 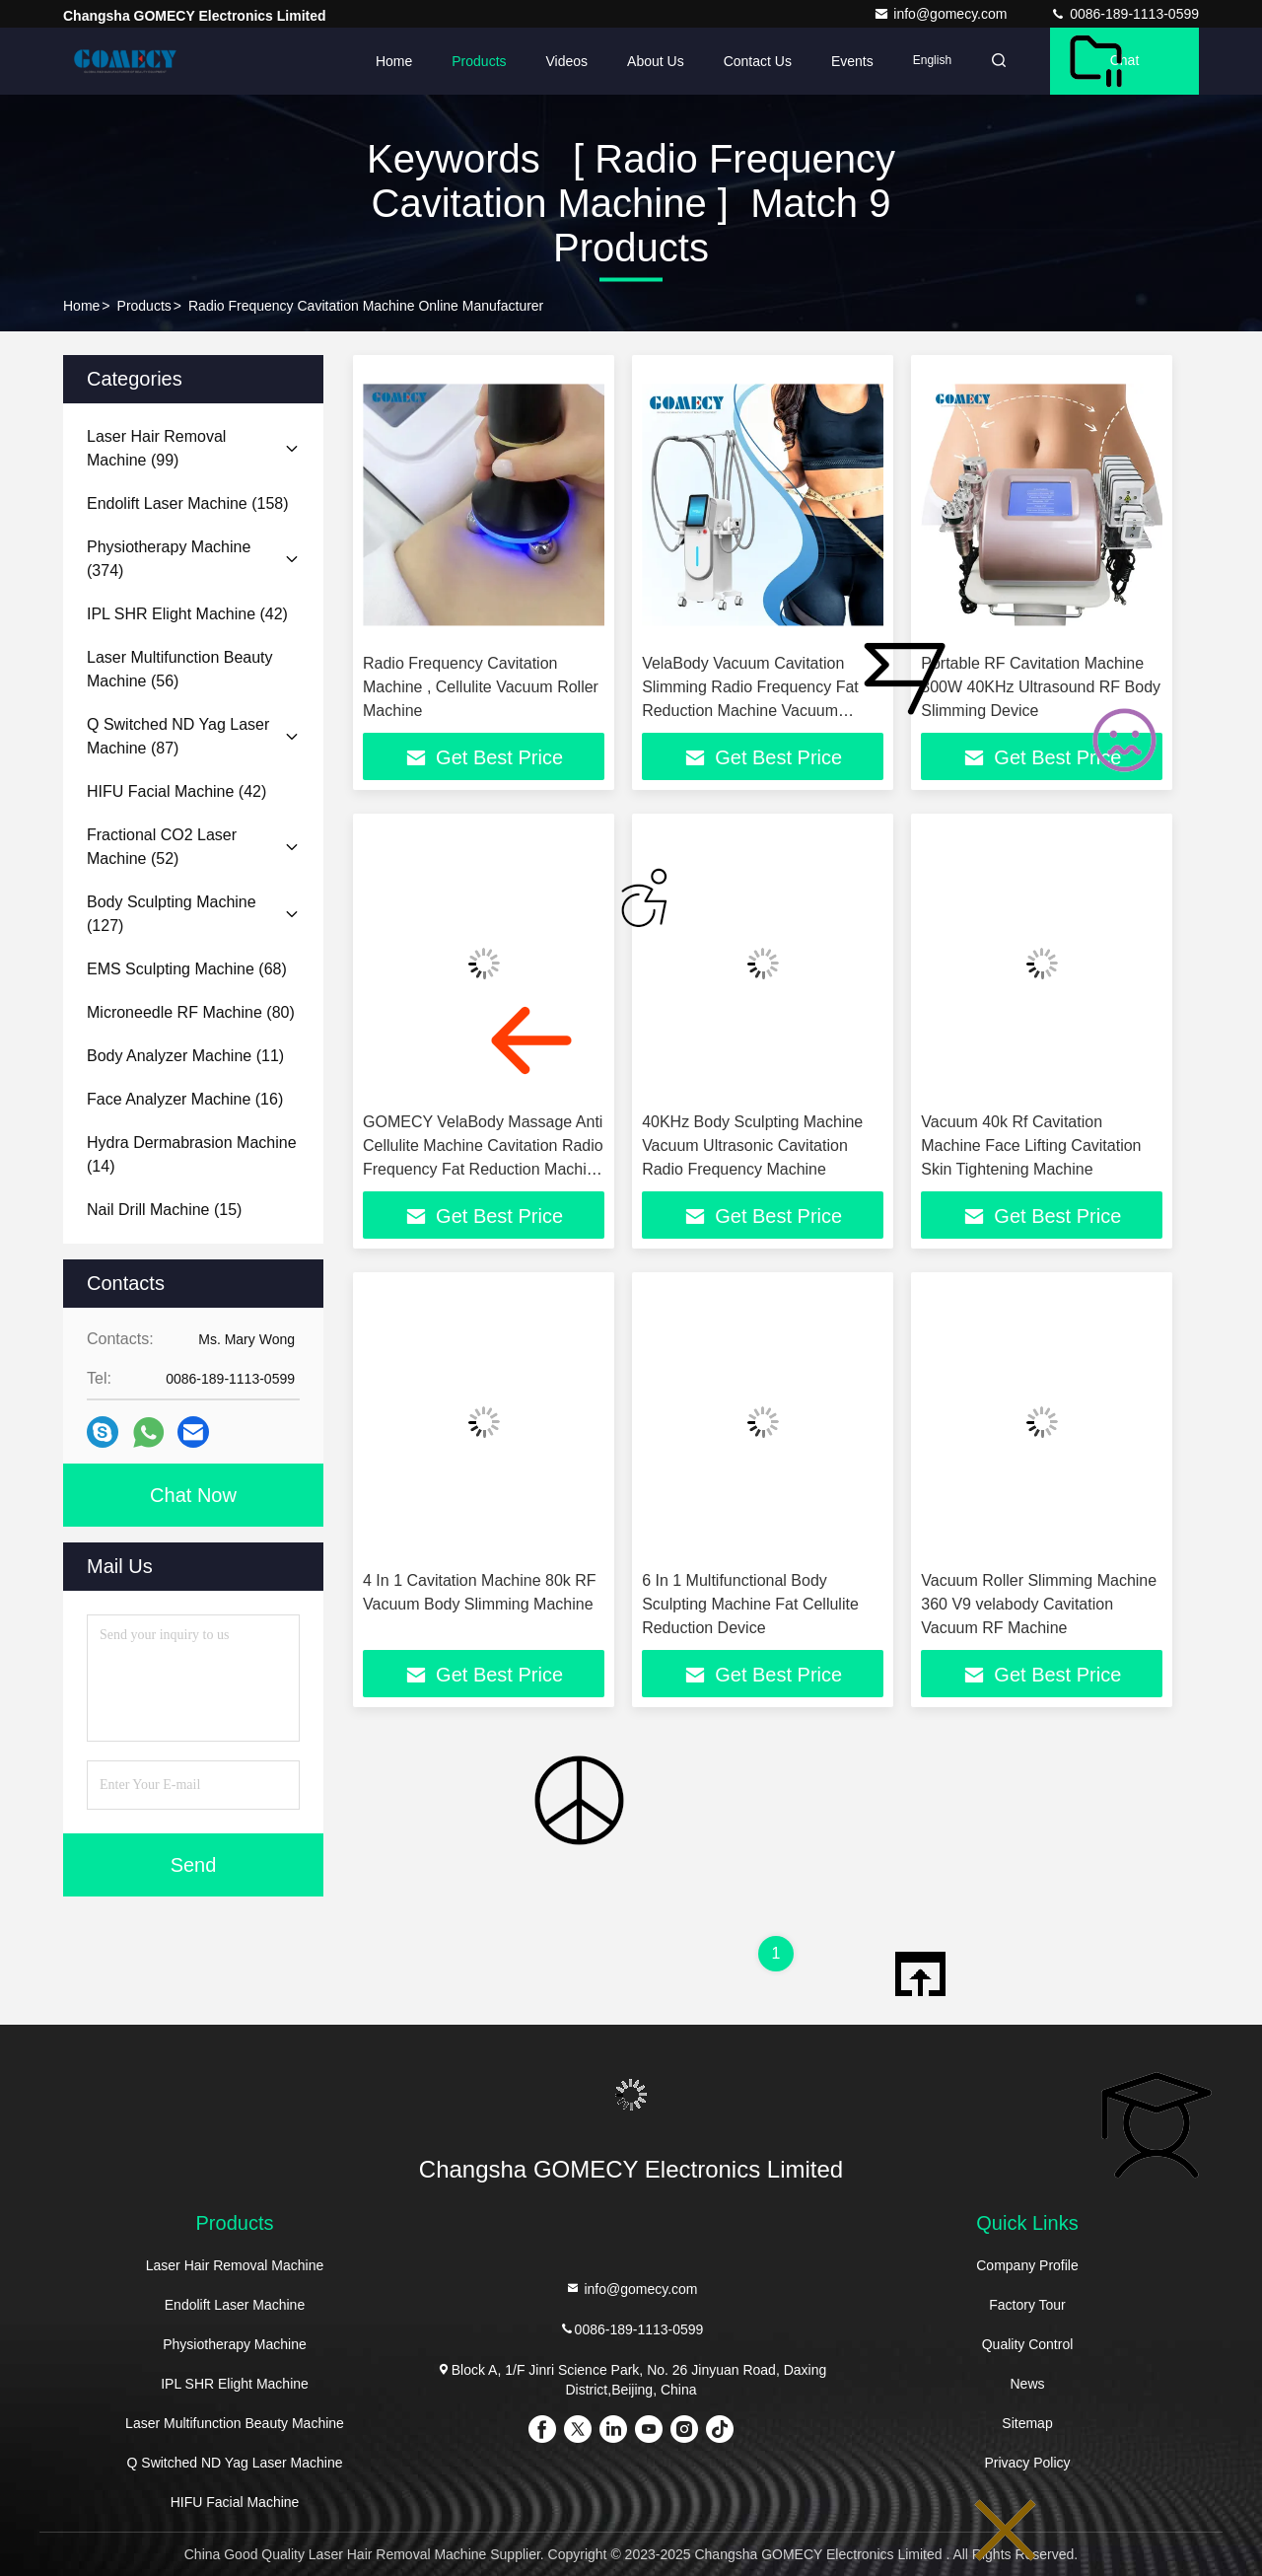 I want to click on go back to the previous screen, so click(x=531, y=1040).